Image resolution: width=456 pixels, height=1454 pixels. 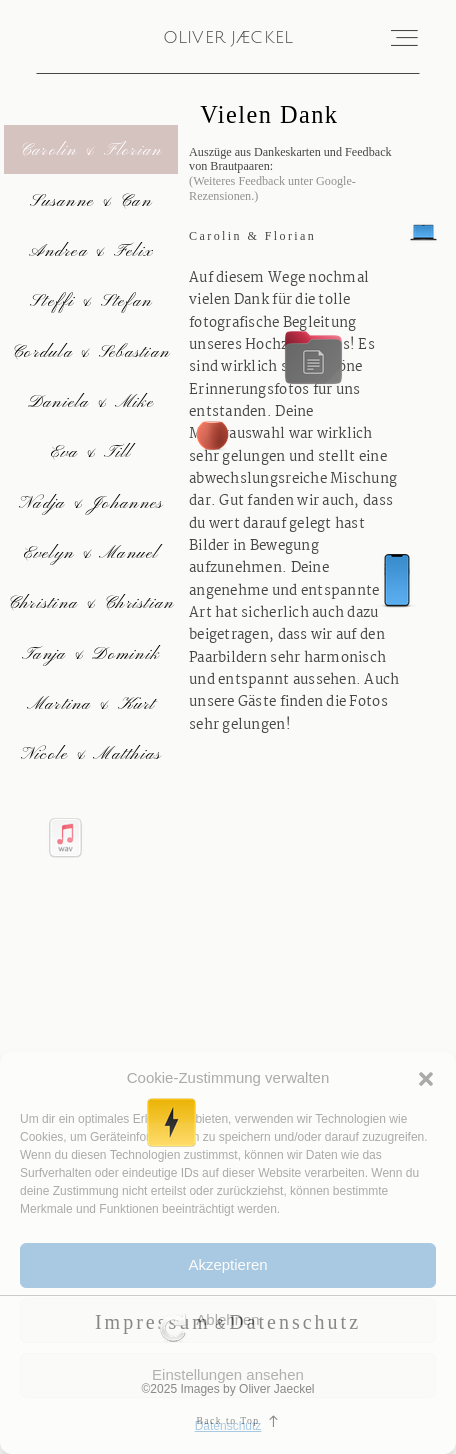 What do you see at coordinates (65, 837) in the screenshot?
I see `a wav audio file` at bounding box center [65, 837].